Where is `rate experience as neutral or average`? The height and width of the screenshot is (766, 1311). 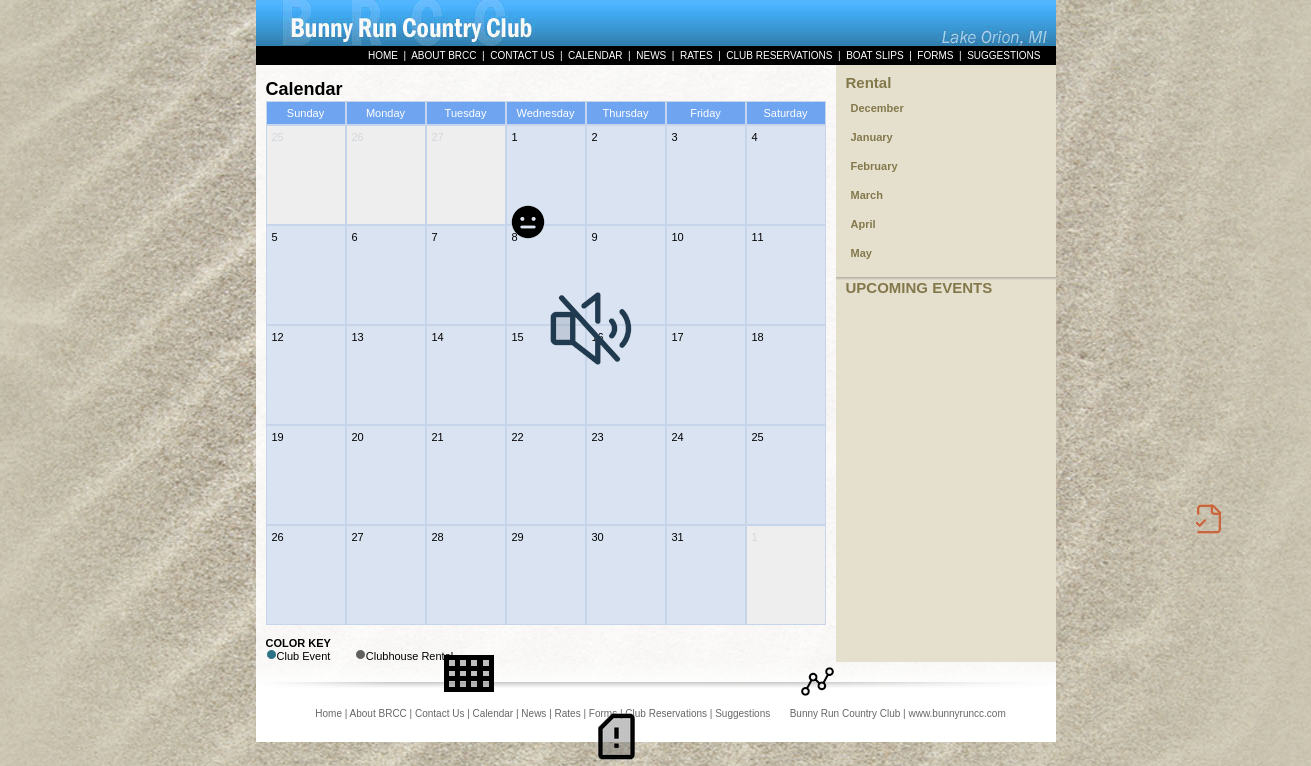
rate experience as neutral or average is located at coordinates (528, 222).